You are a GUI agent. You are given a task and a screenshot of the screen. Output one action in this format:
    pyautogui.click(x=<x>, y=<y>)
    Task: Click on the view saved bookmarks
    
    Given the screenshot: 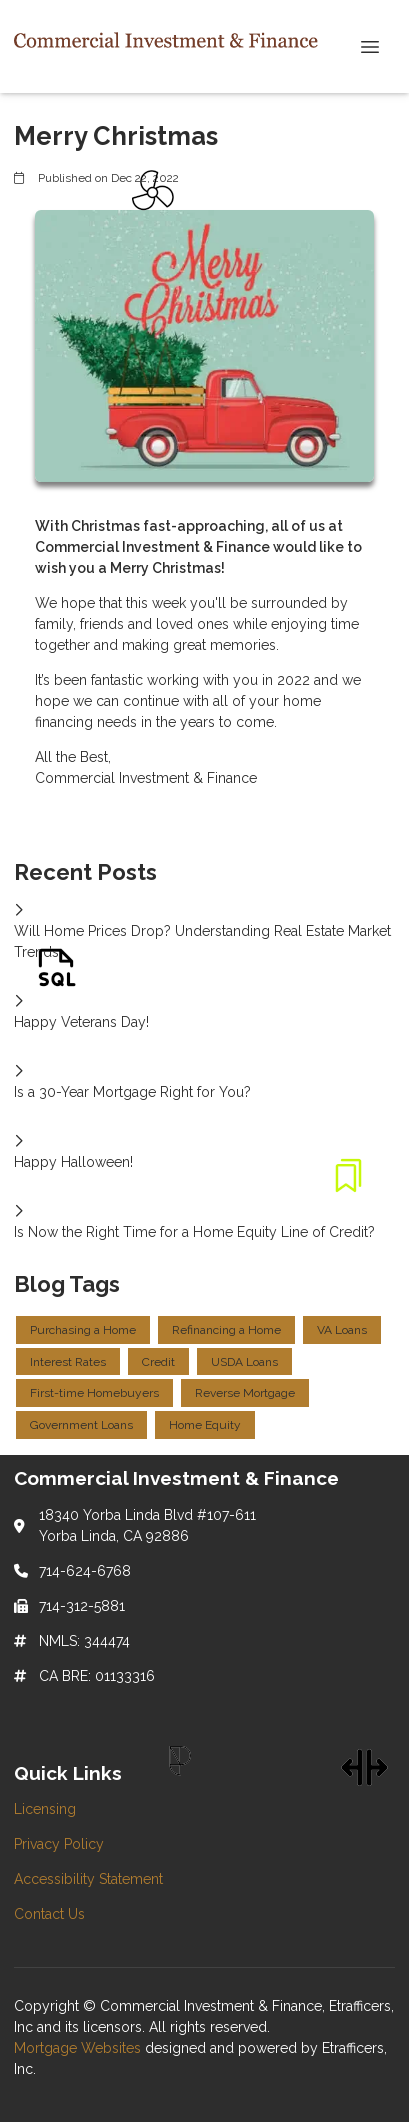 What is the action you would take?
    pyautogui.click(x=348, y=1175)
    